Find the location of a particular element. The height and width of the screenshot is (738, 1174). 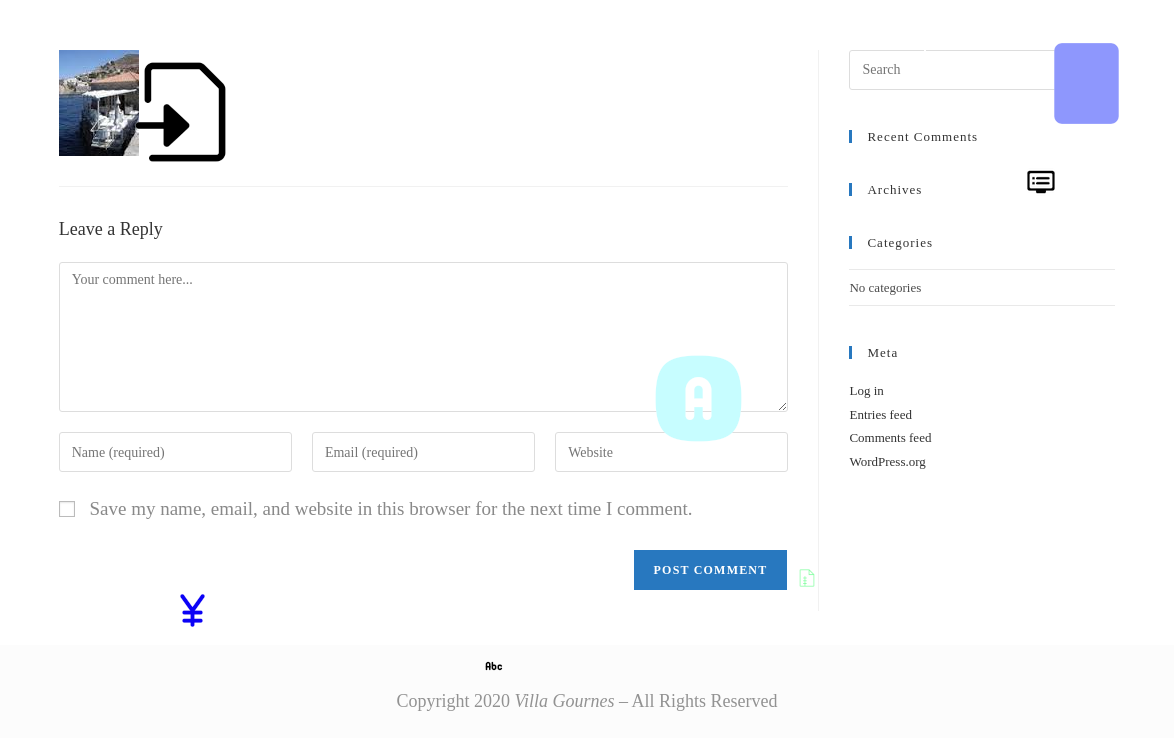

access compressed or archived files is located at coordinates (807, 578).